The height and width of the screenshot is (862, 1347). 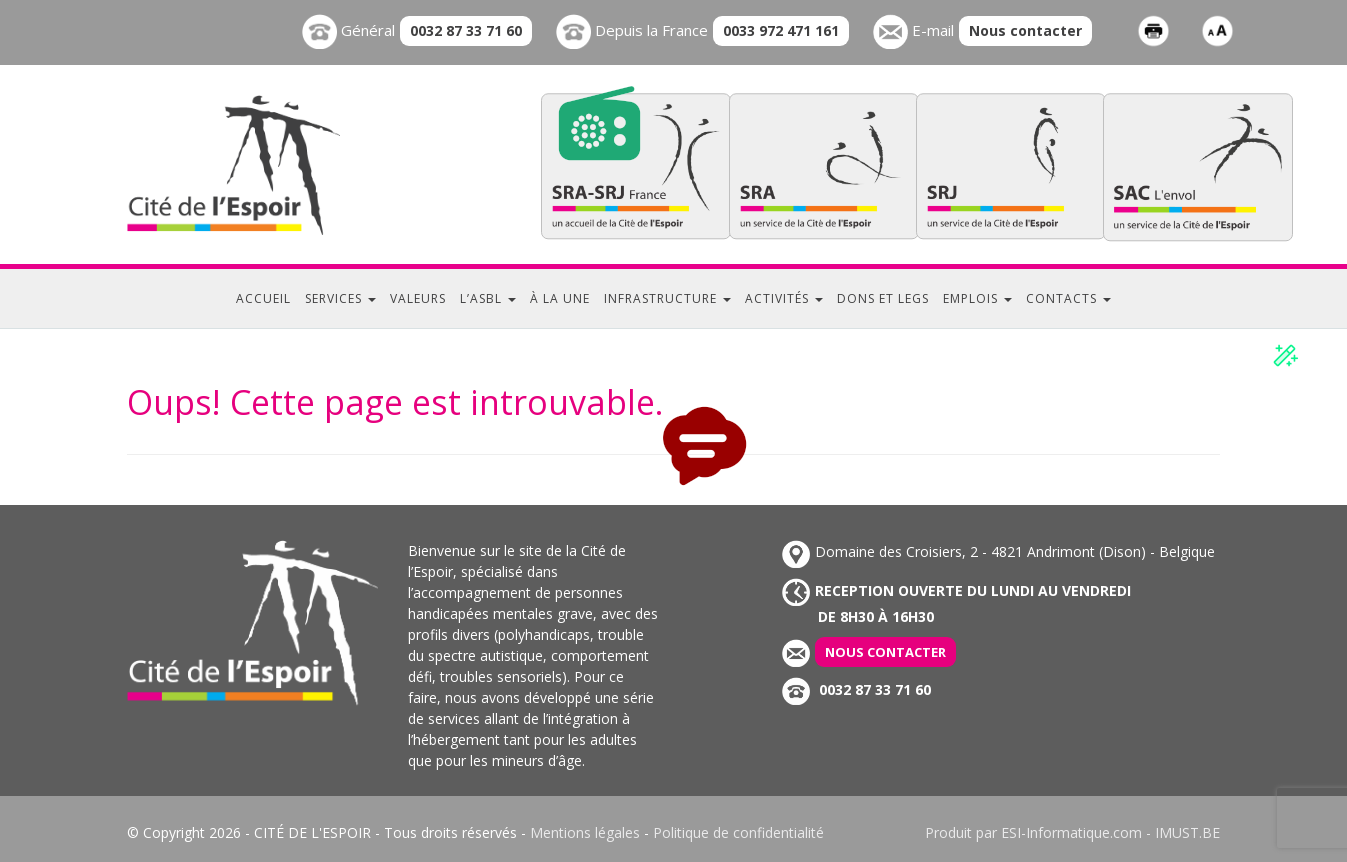 What do you see at coordinates (1284, 355) in the screenshot?
I see `apply auto-enhance or smart adjustments` at bounding box center [1284, 355].